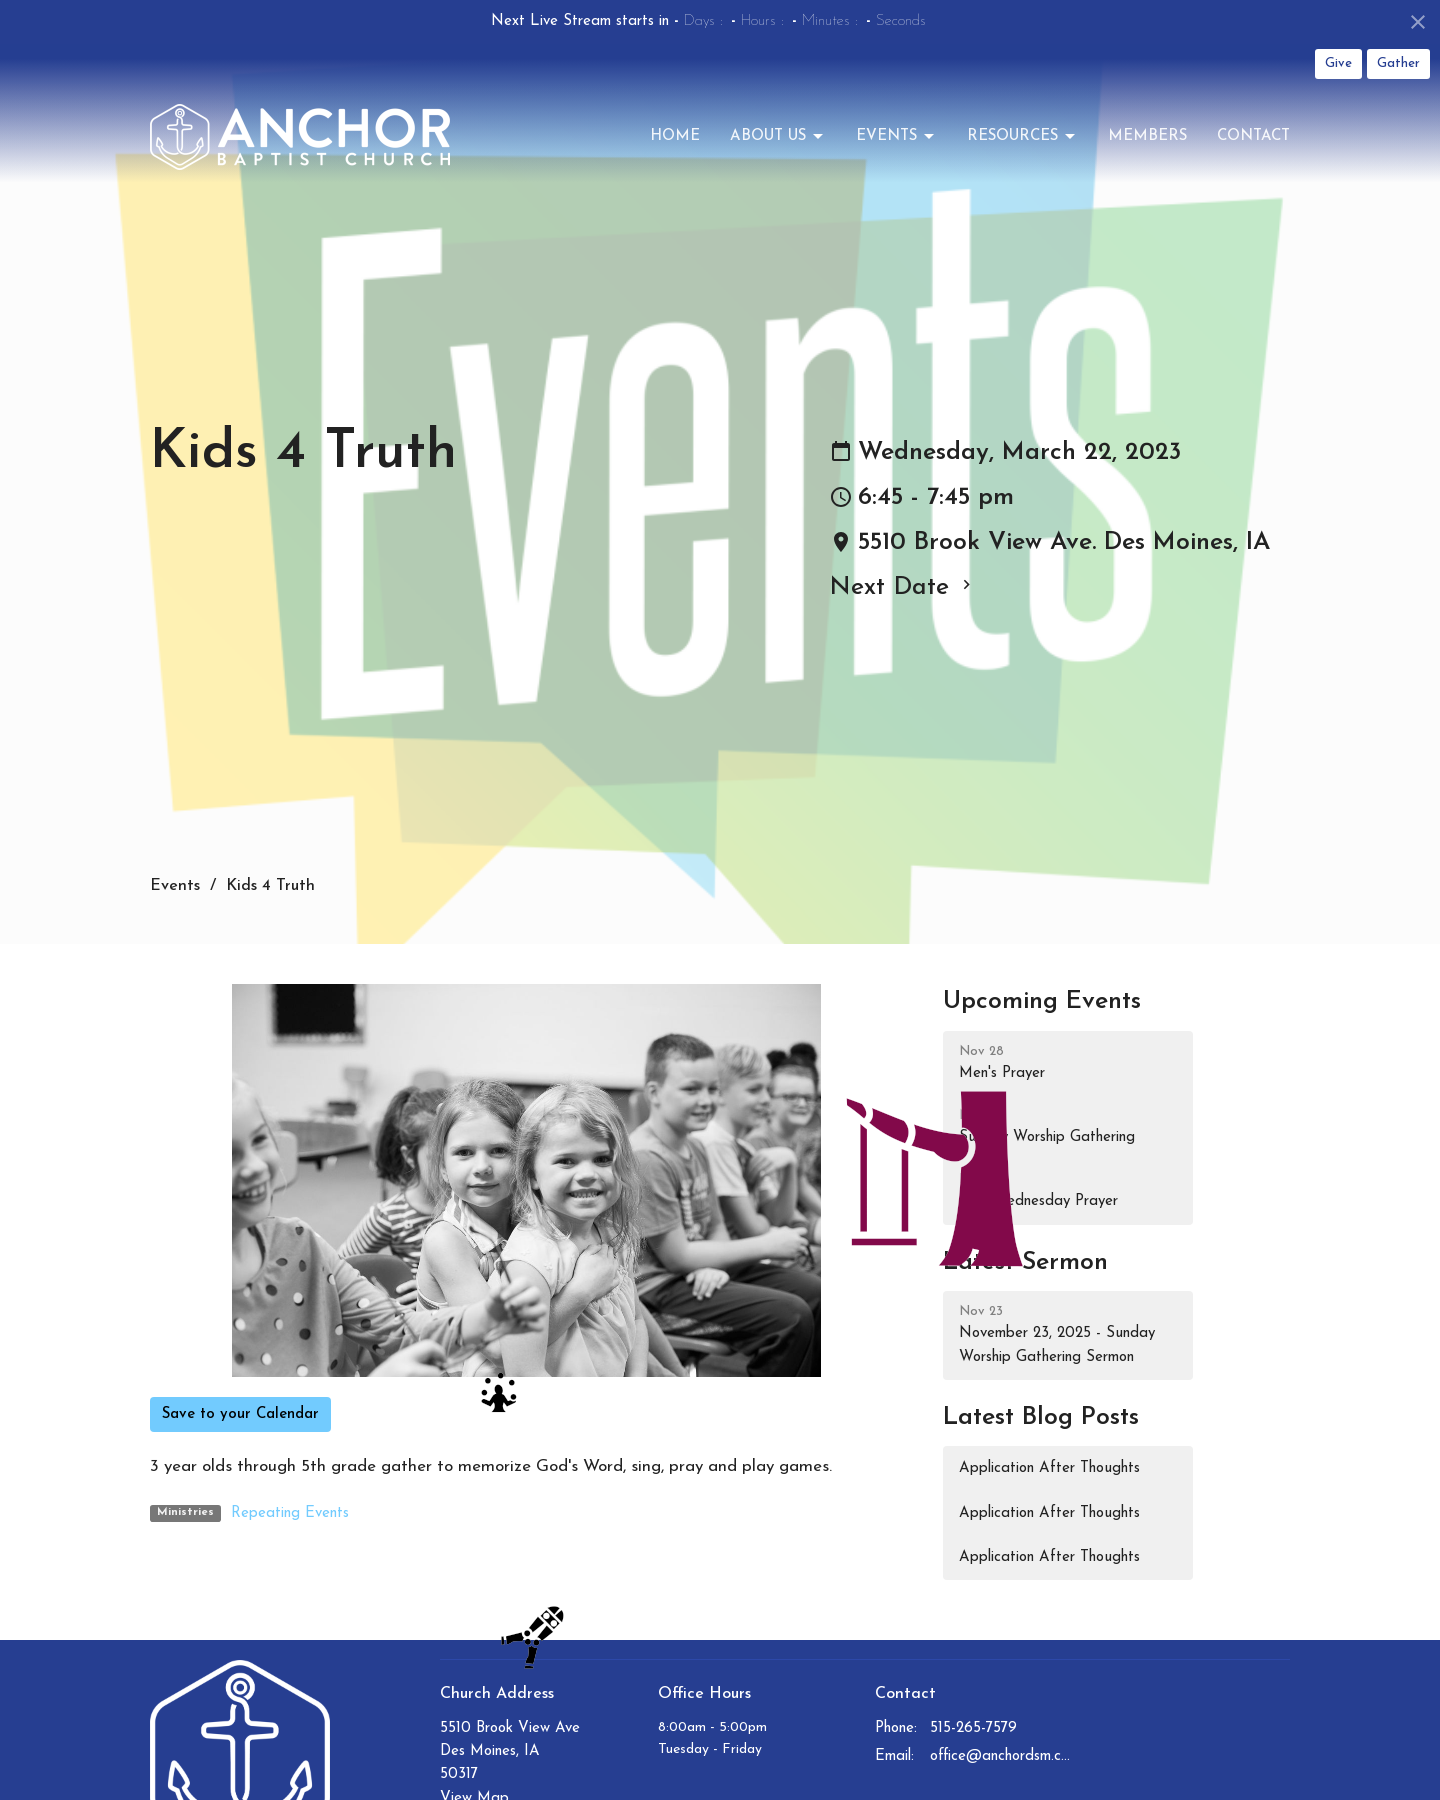 The image size is (1440, 1800). I want to click on bolt cutter tool item in game inventory, so click(533, 1637).